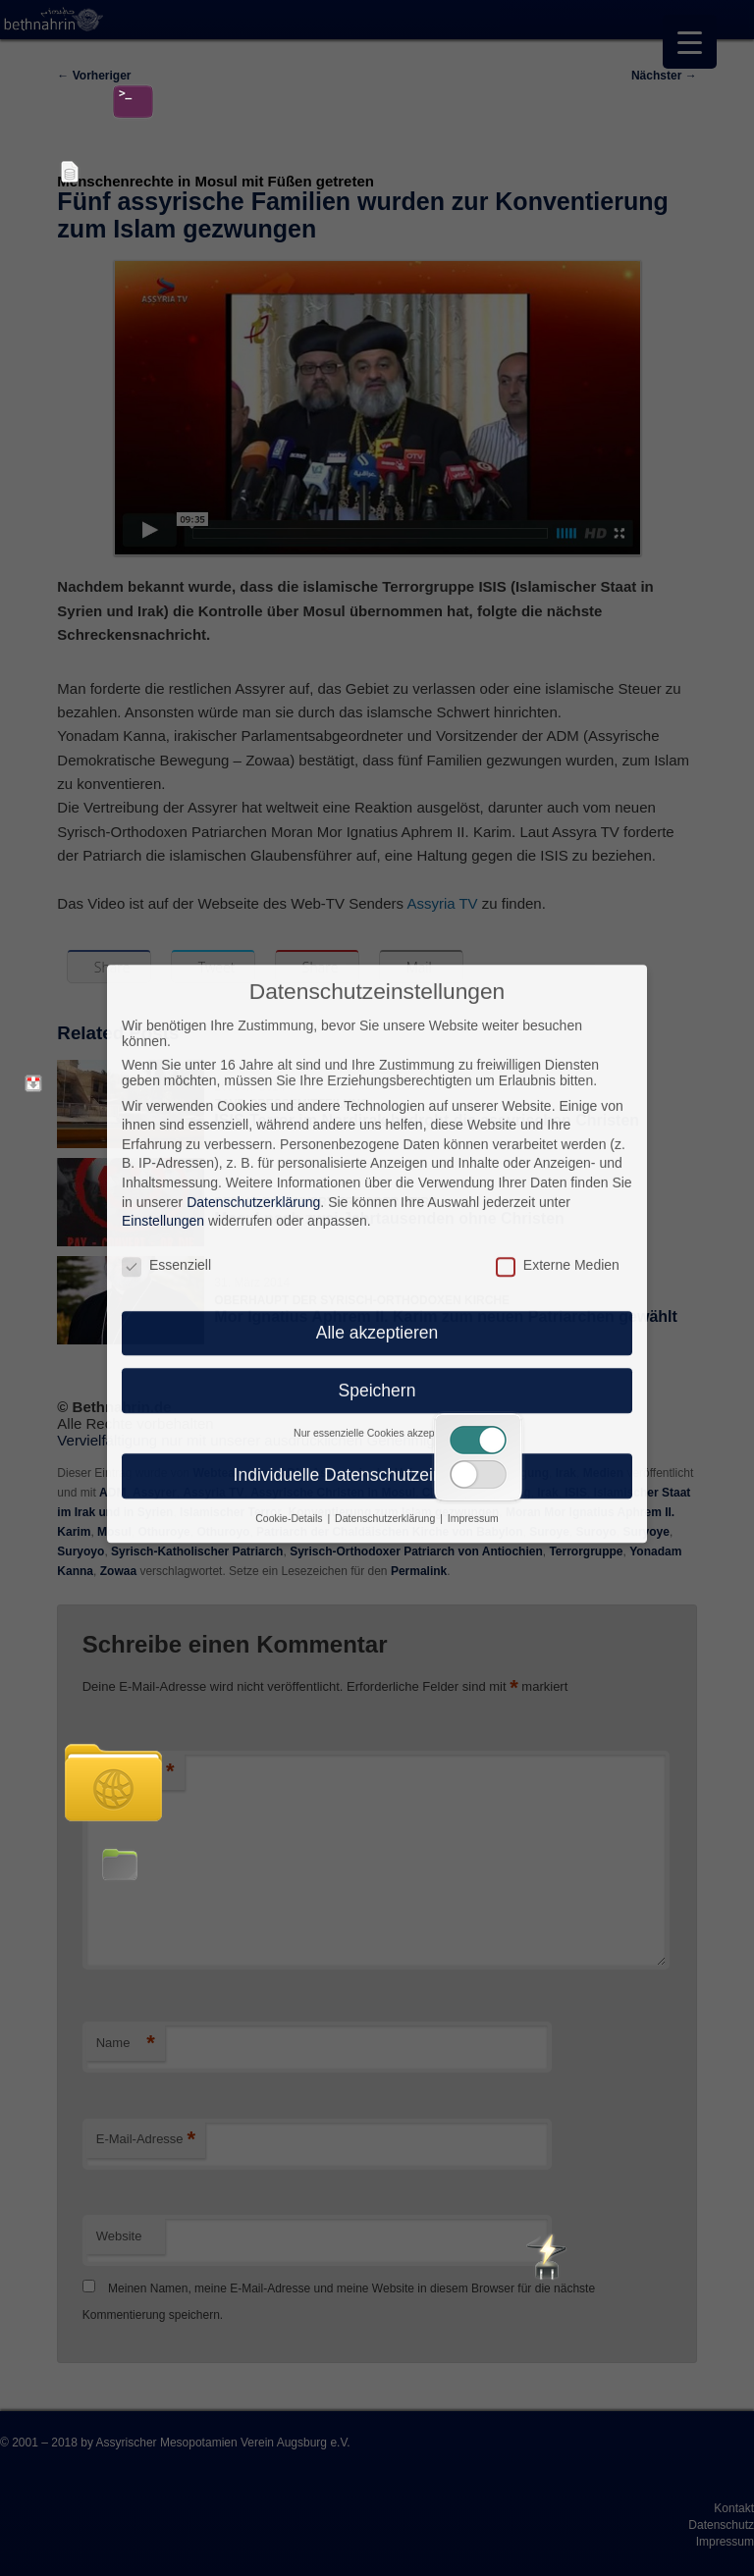  Describe the element at coordinates (478, 1457) in the screenshot. I see `open system settings or preferences` at that location.